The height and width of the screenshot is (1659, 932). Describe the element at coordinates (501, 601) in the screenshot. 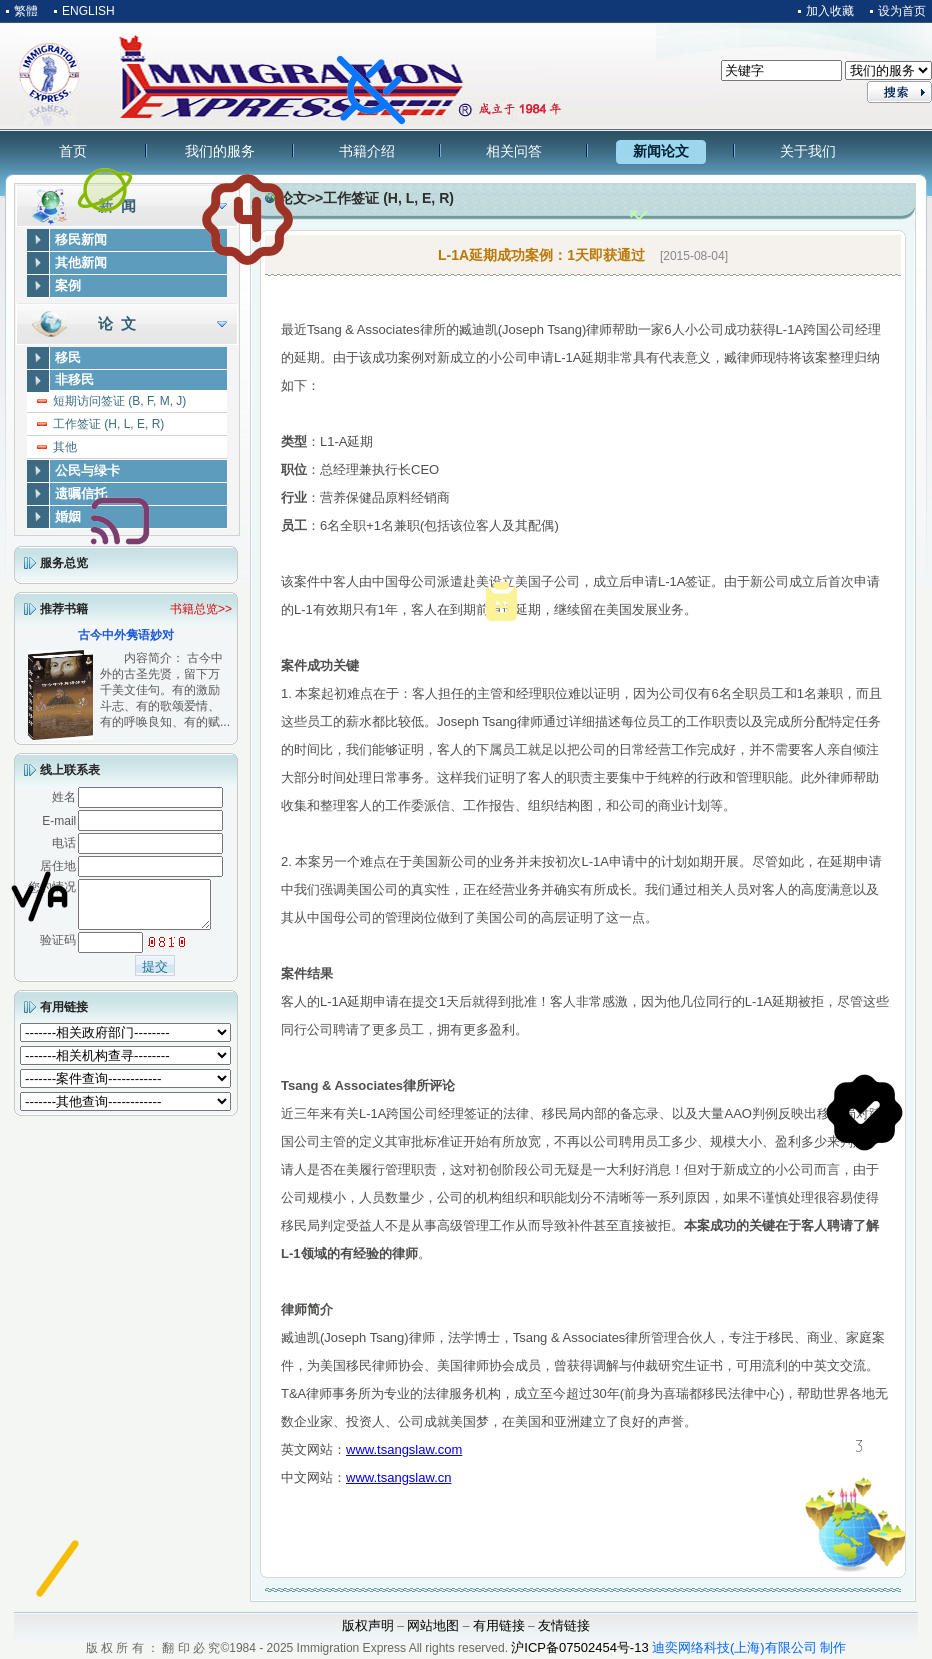

I see `view positive feedback or reviews` at that location.